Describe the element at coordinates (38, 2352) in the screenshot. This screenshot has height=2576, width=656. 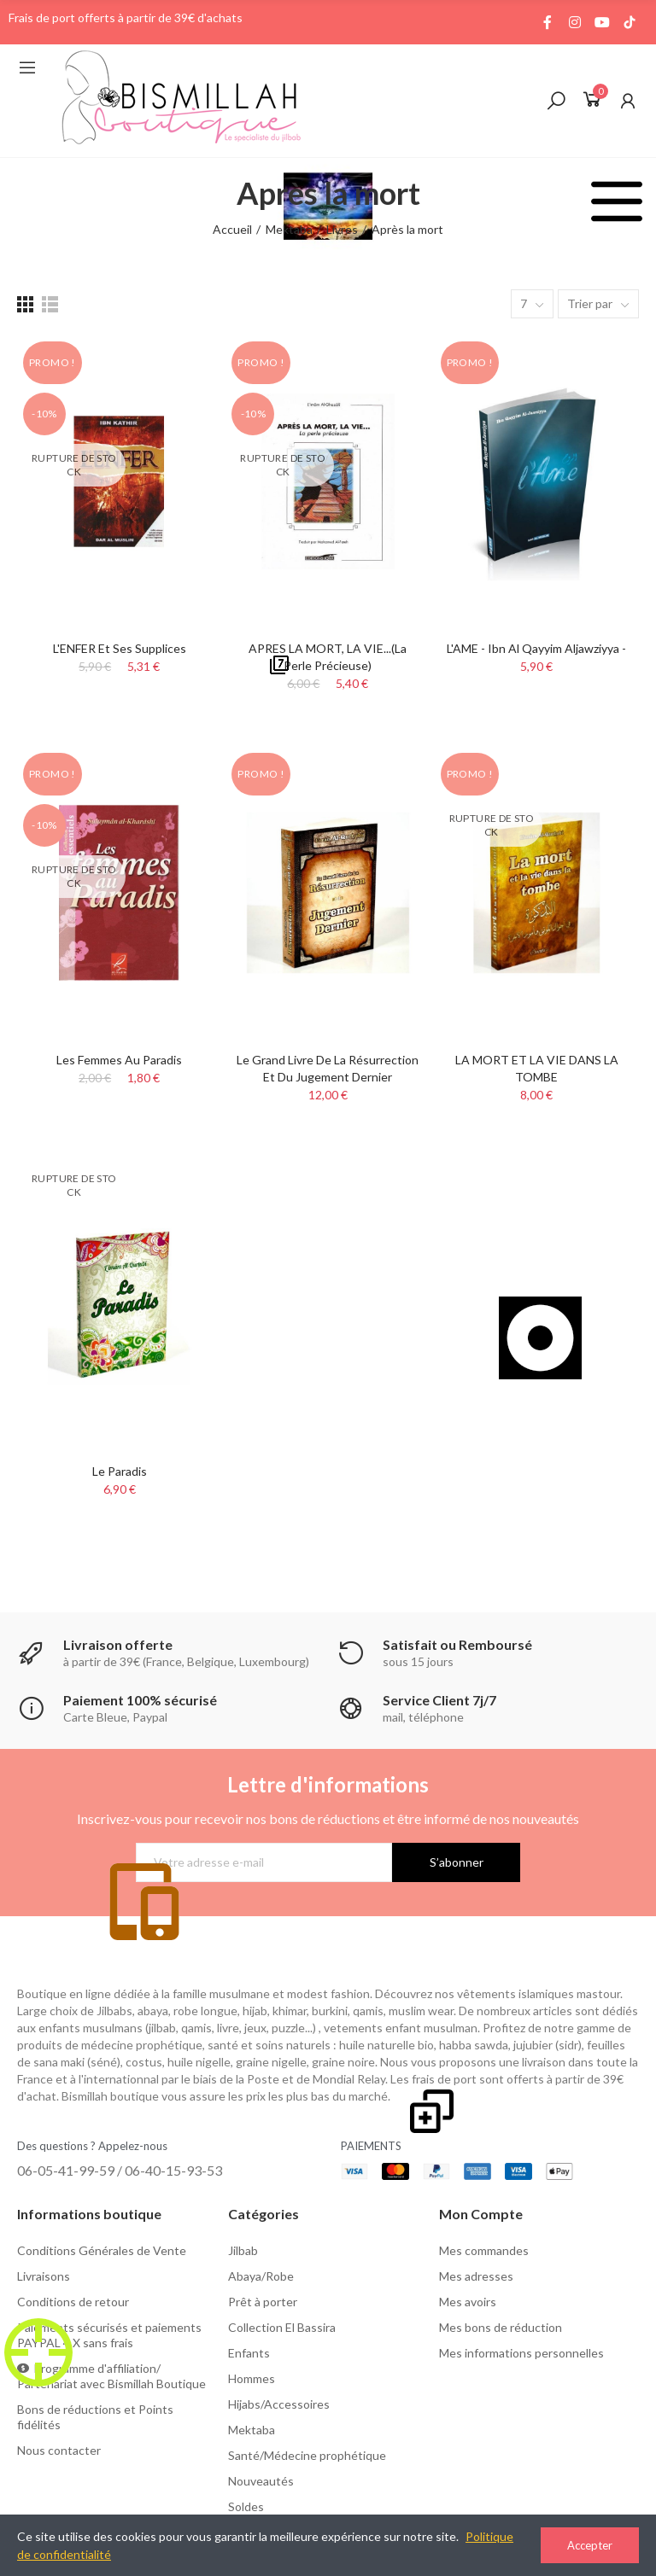
I see `set or view target goals` at that location.